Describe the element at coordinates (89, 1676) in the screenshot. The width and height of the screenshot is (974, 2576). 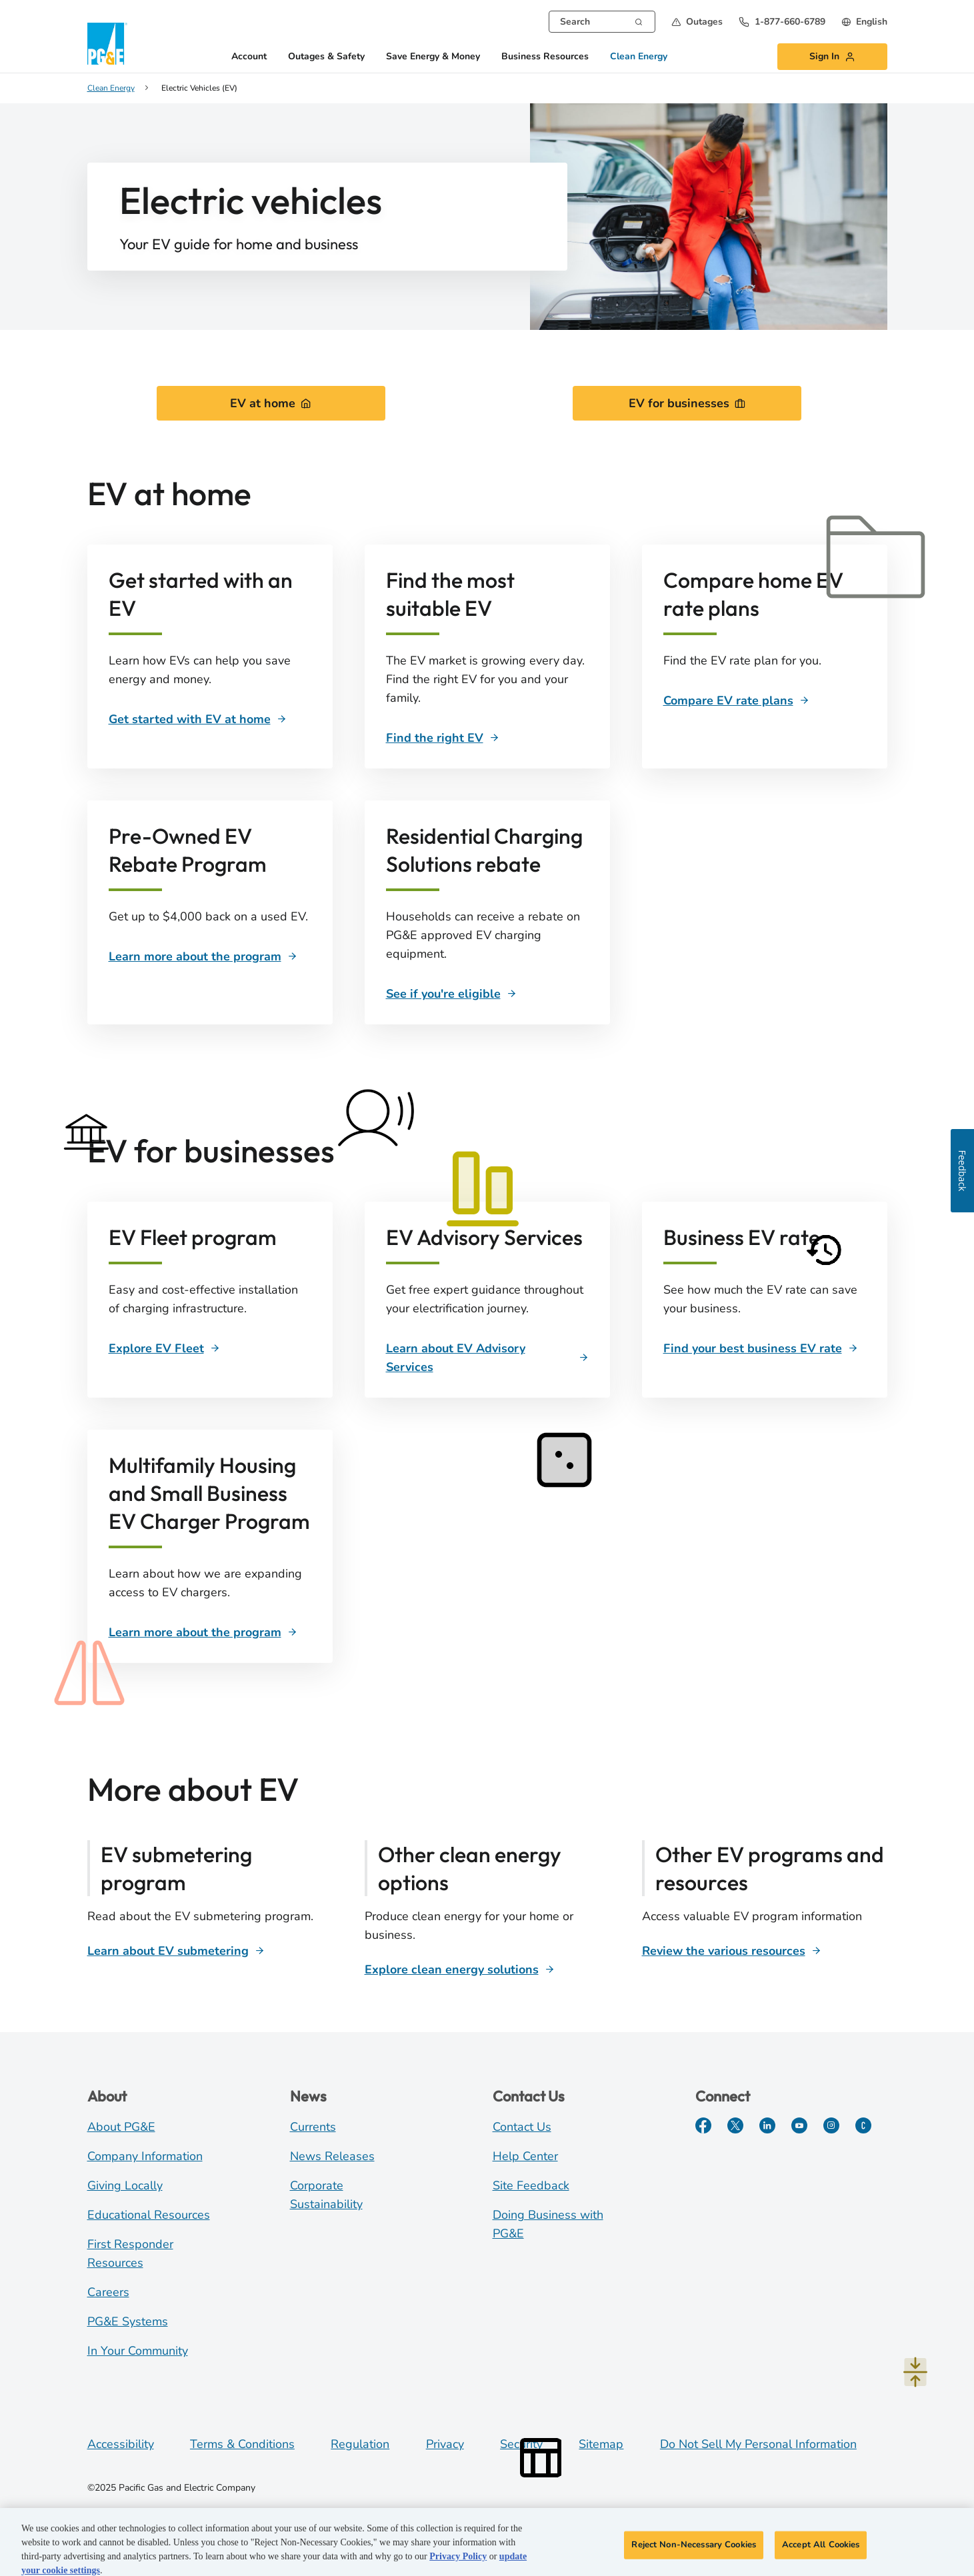
I see `flip image horizontally` at that location.